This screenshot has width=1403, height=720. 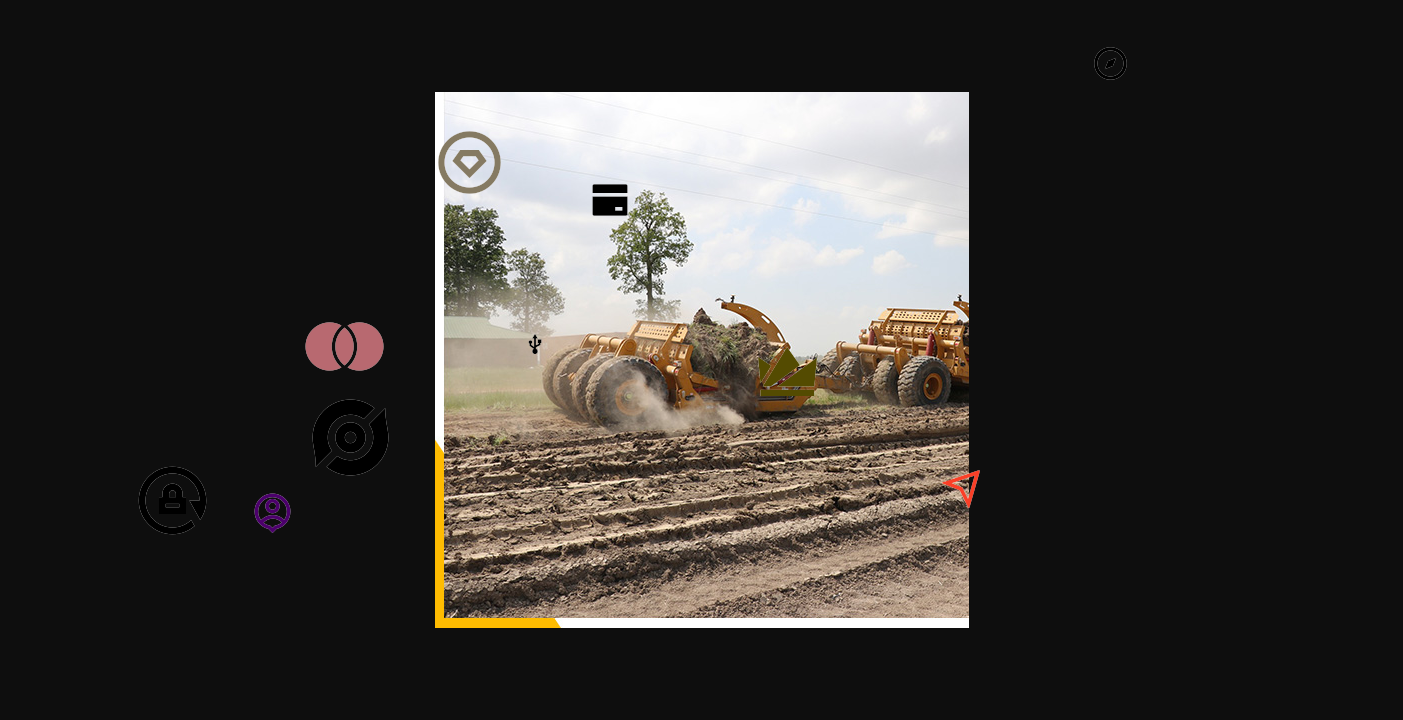 I want to click on access payment methods, so click(x=610, y=200).